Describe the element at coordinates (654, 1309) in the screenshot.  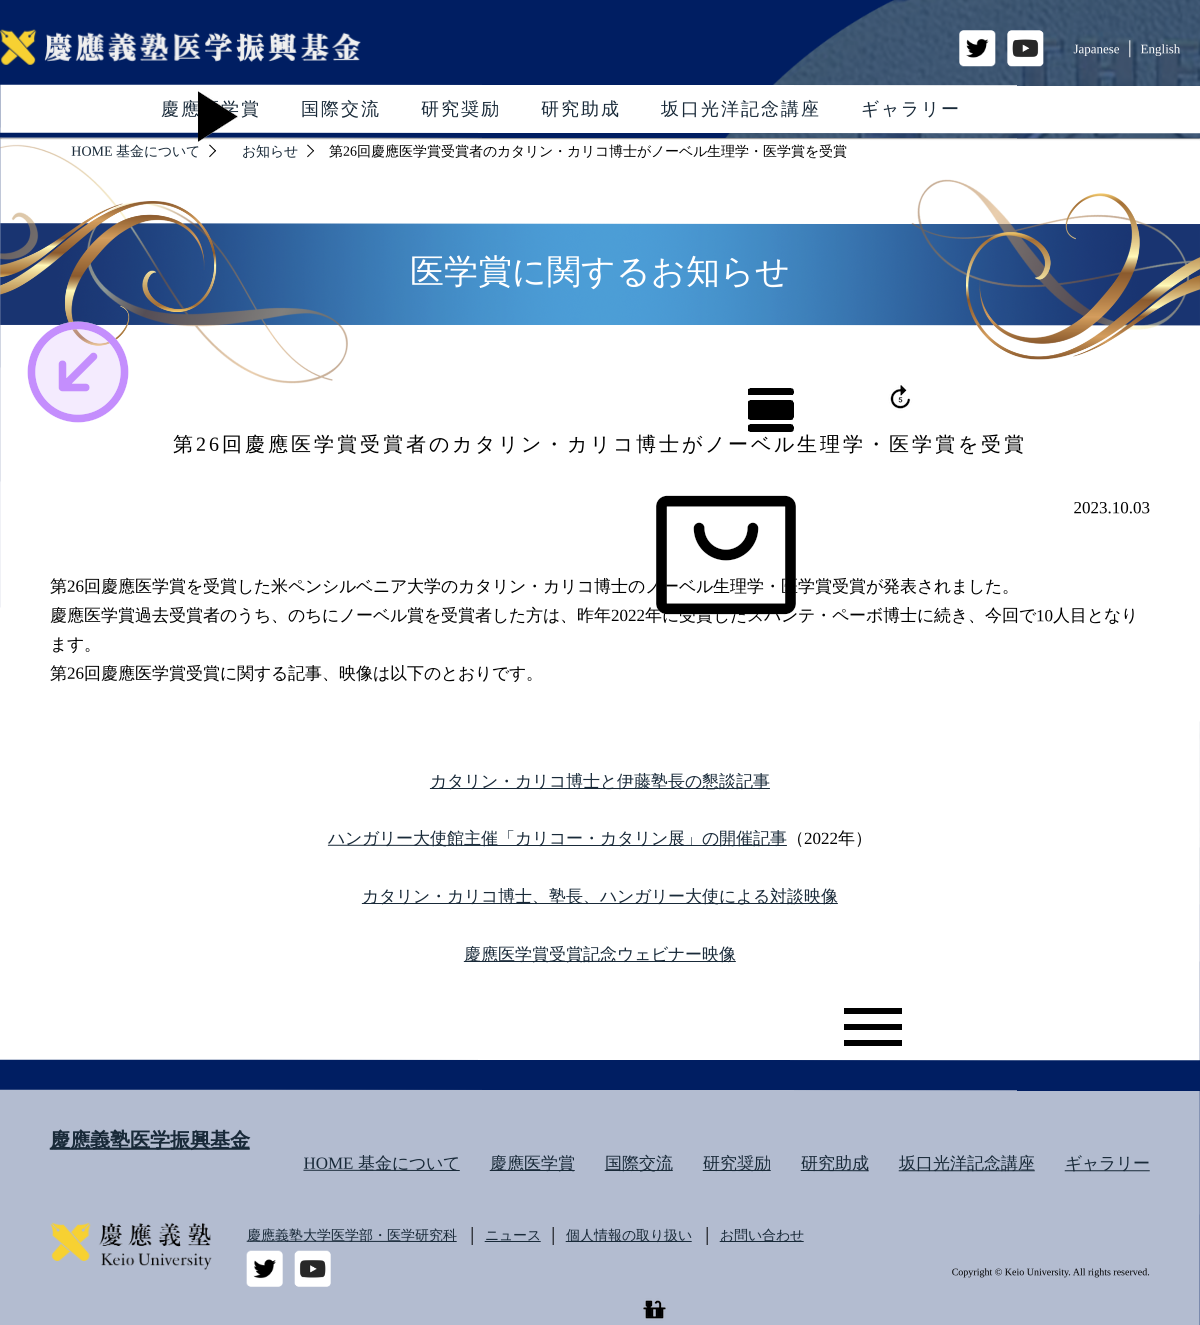
I see `browse kitchen countertop options` at that location.